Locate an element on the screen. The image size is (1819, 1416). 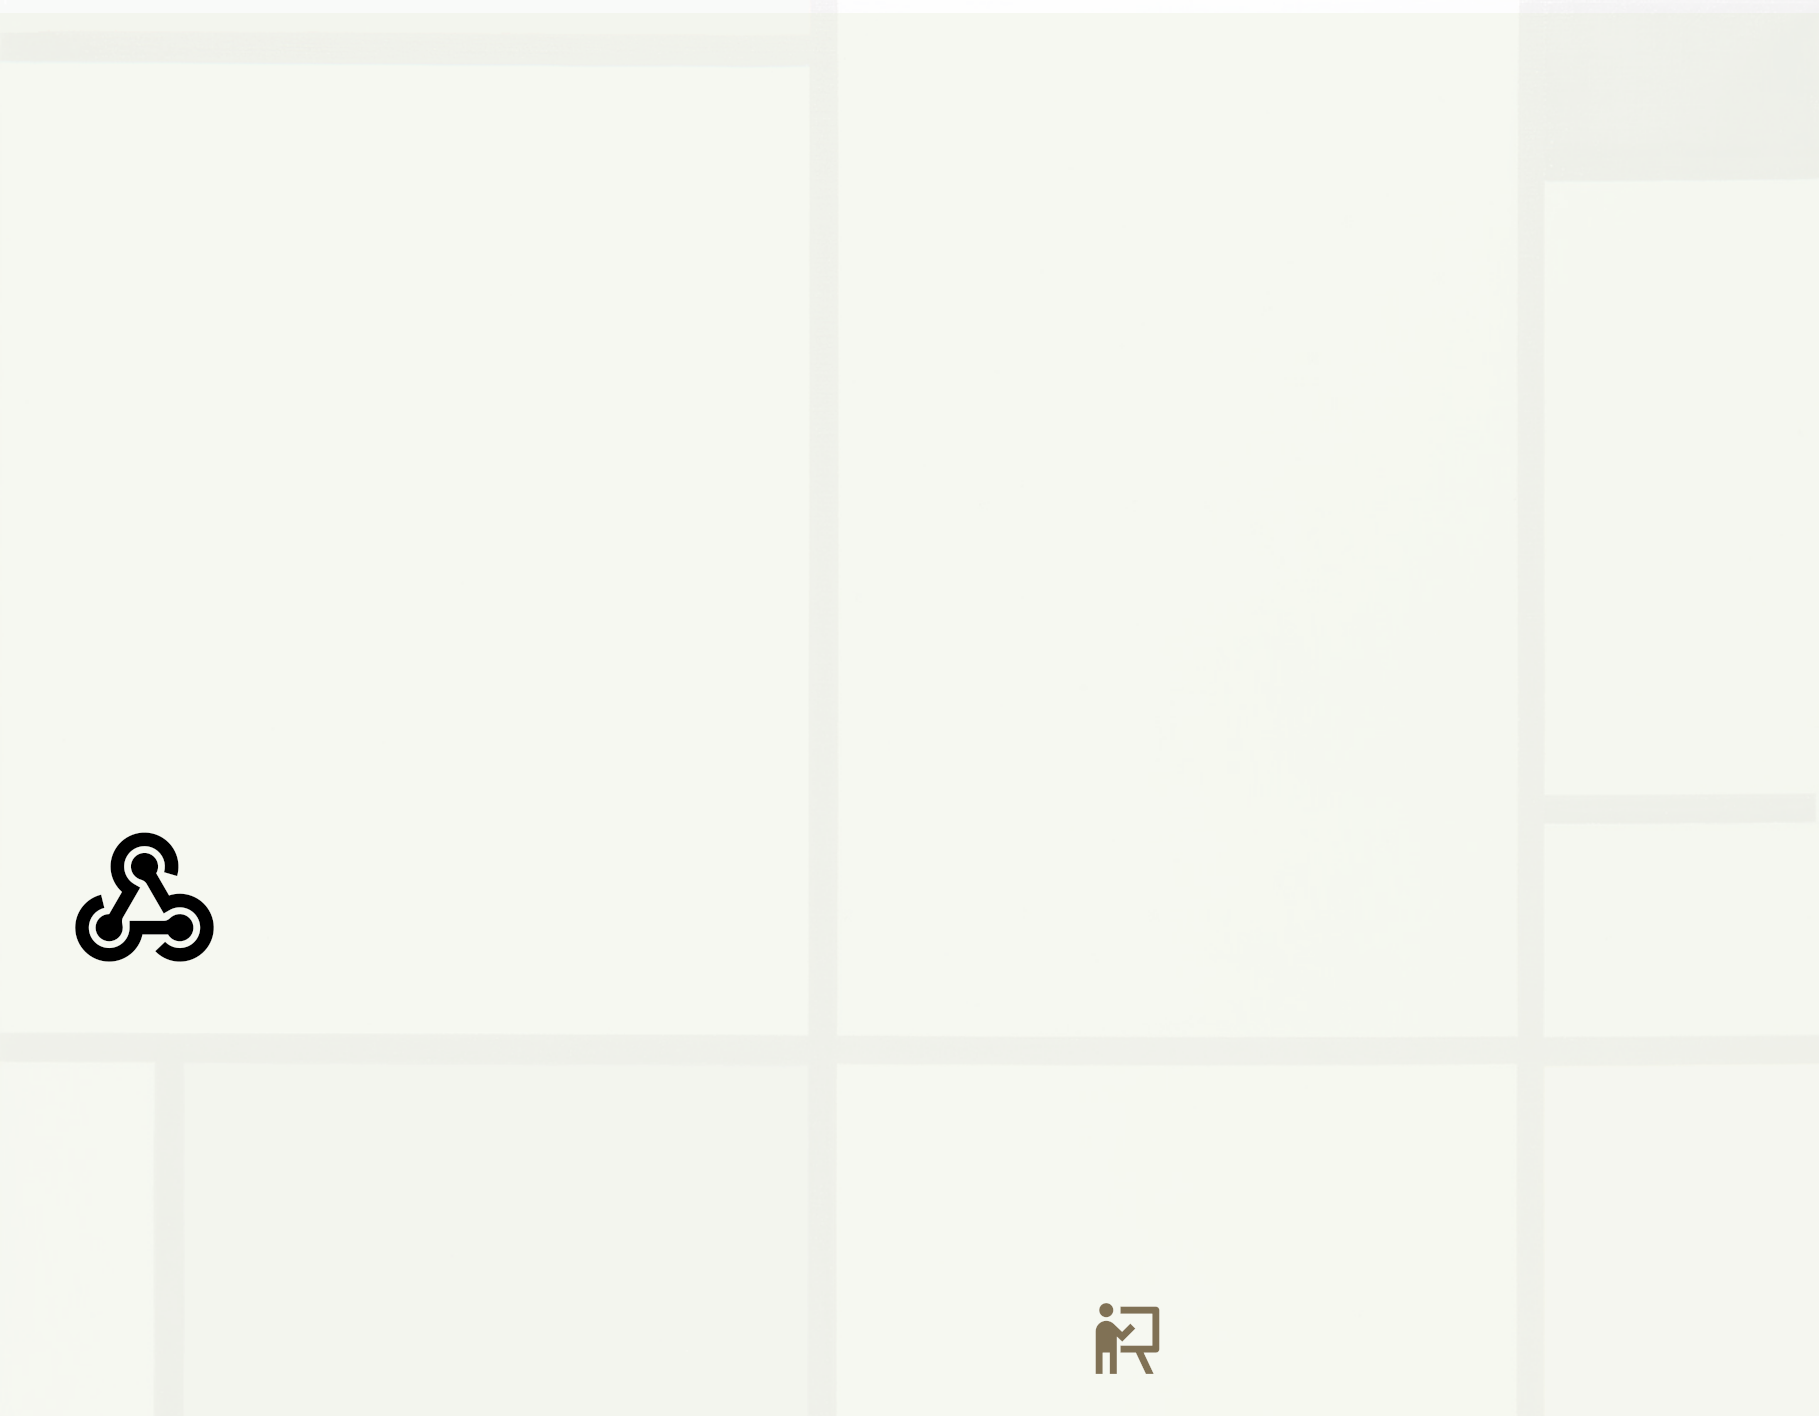
configure webhook integrations is located at coordinates (144, 900).